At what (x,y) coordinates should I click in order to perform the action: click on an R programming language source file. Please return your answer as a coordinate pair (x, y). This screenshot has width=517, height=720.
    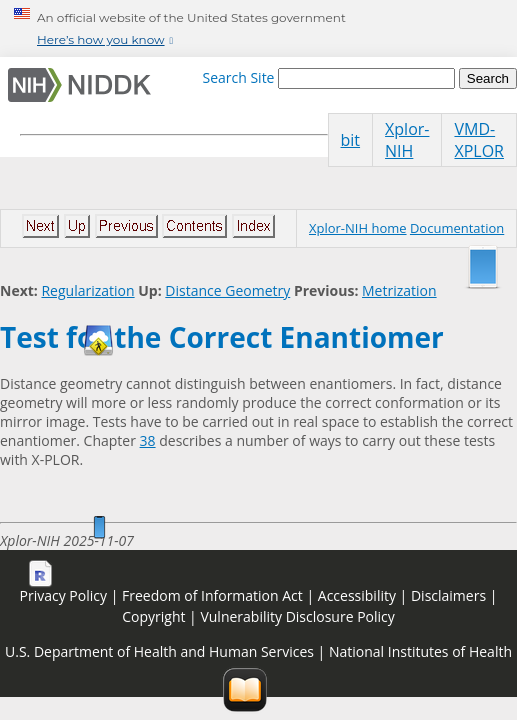
    Looking at the image, I should click on (40, 573).